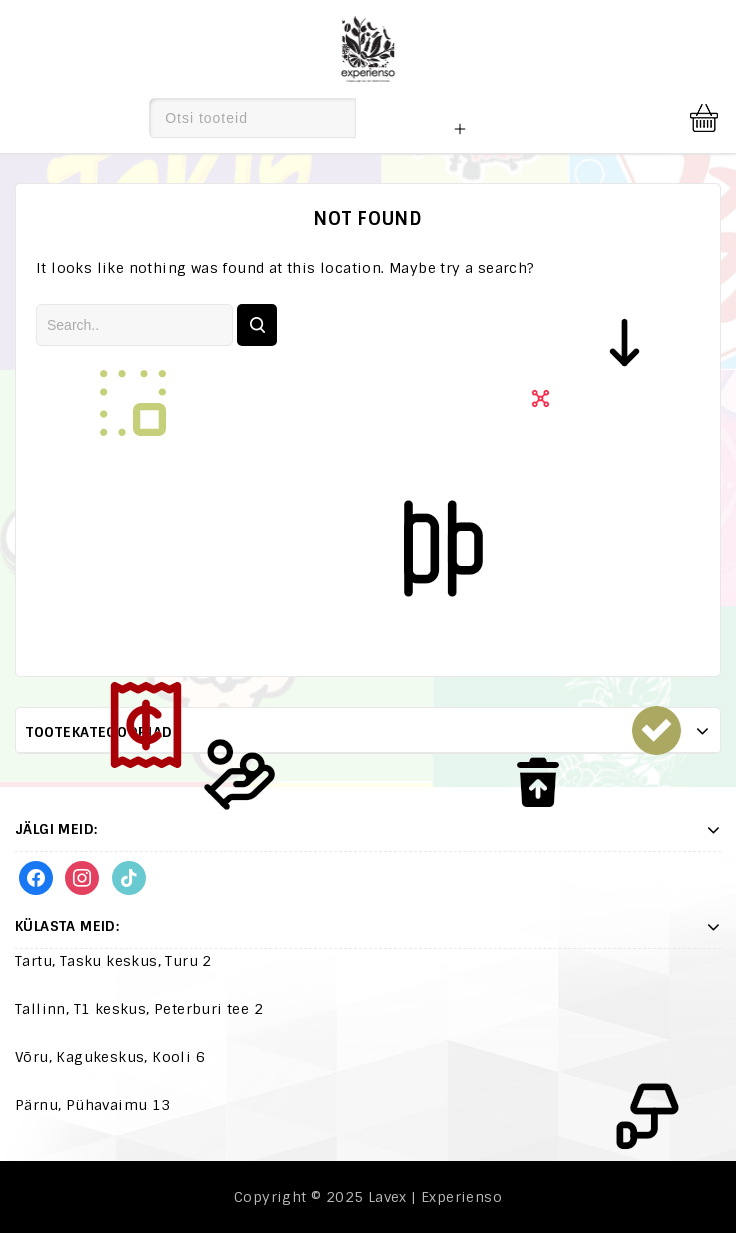 The width and height of the screenshot is (736, 1233). I want to click on restore a deleted item from trash, so click(538, 783).